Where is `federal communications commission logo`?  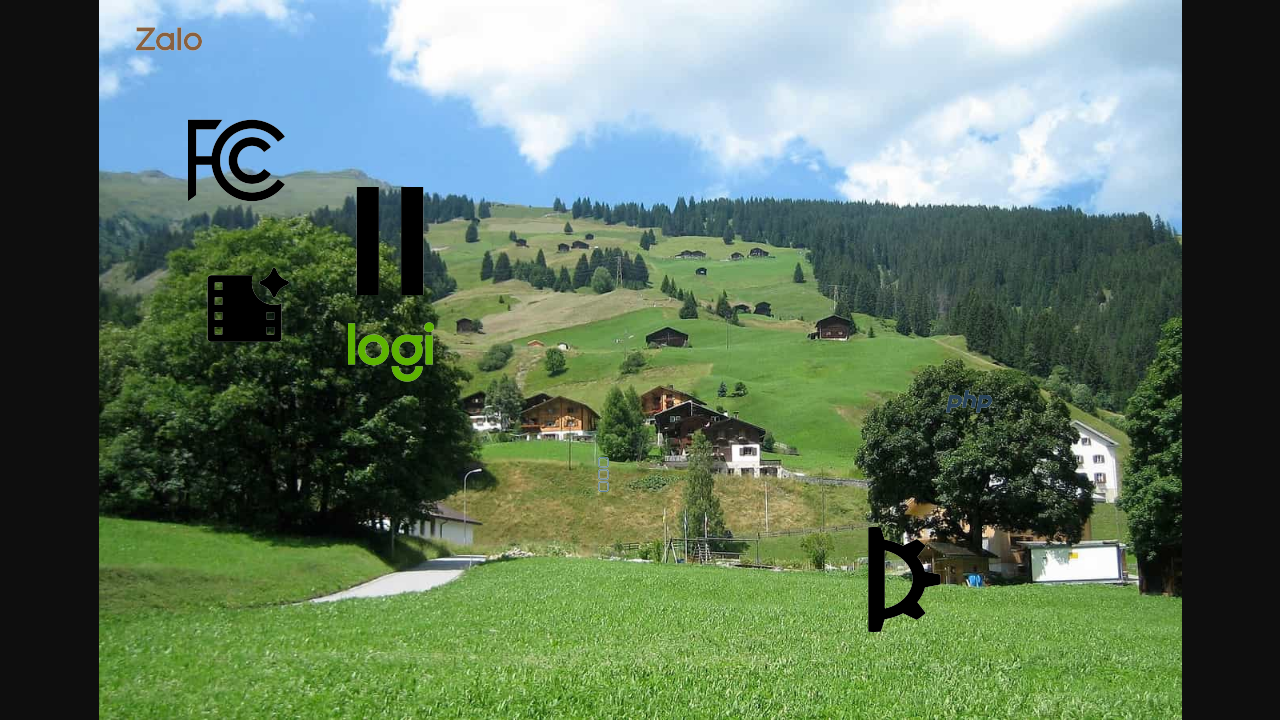 federal communications commission logo is located at coordinates (236, 160).